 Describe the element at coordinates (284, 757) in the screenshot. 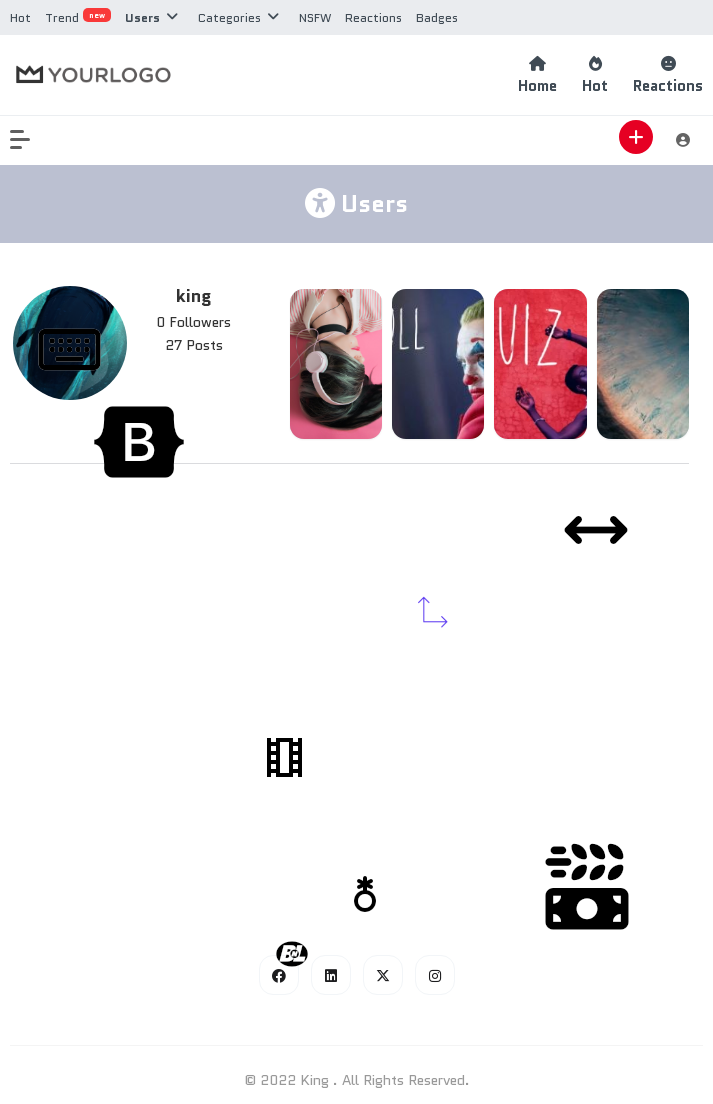

I see `access movies or video content` at that location.